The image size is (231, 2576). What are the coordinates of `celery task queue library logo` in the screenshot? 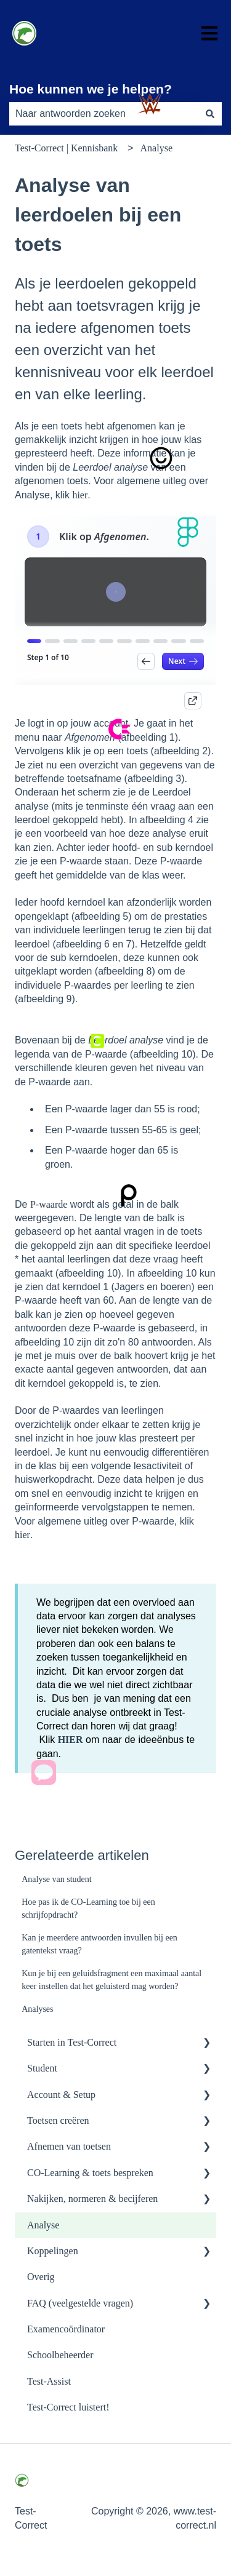 It's located at (97, 1041).